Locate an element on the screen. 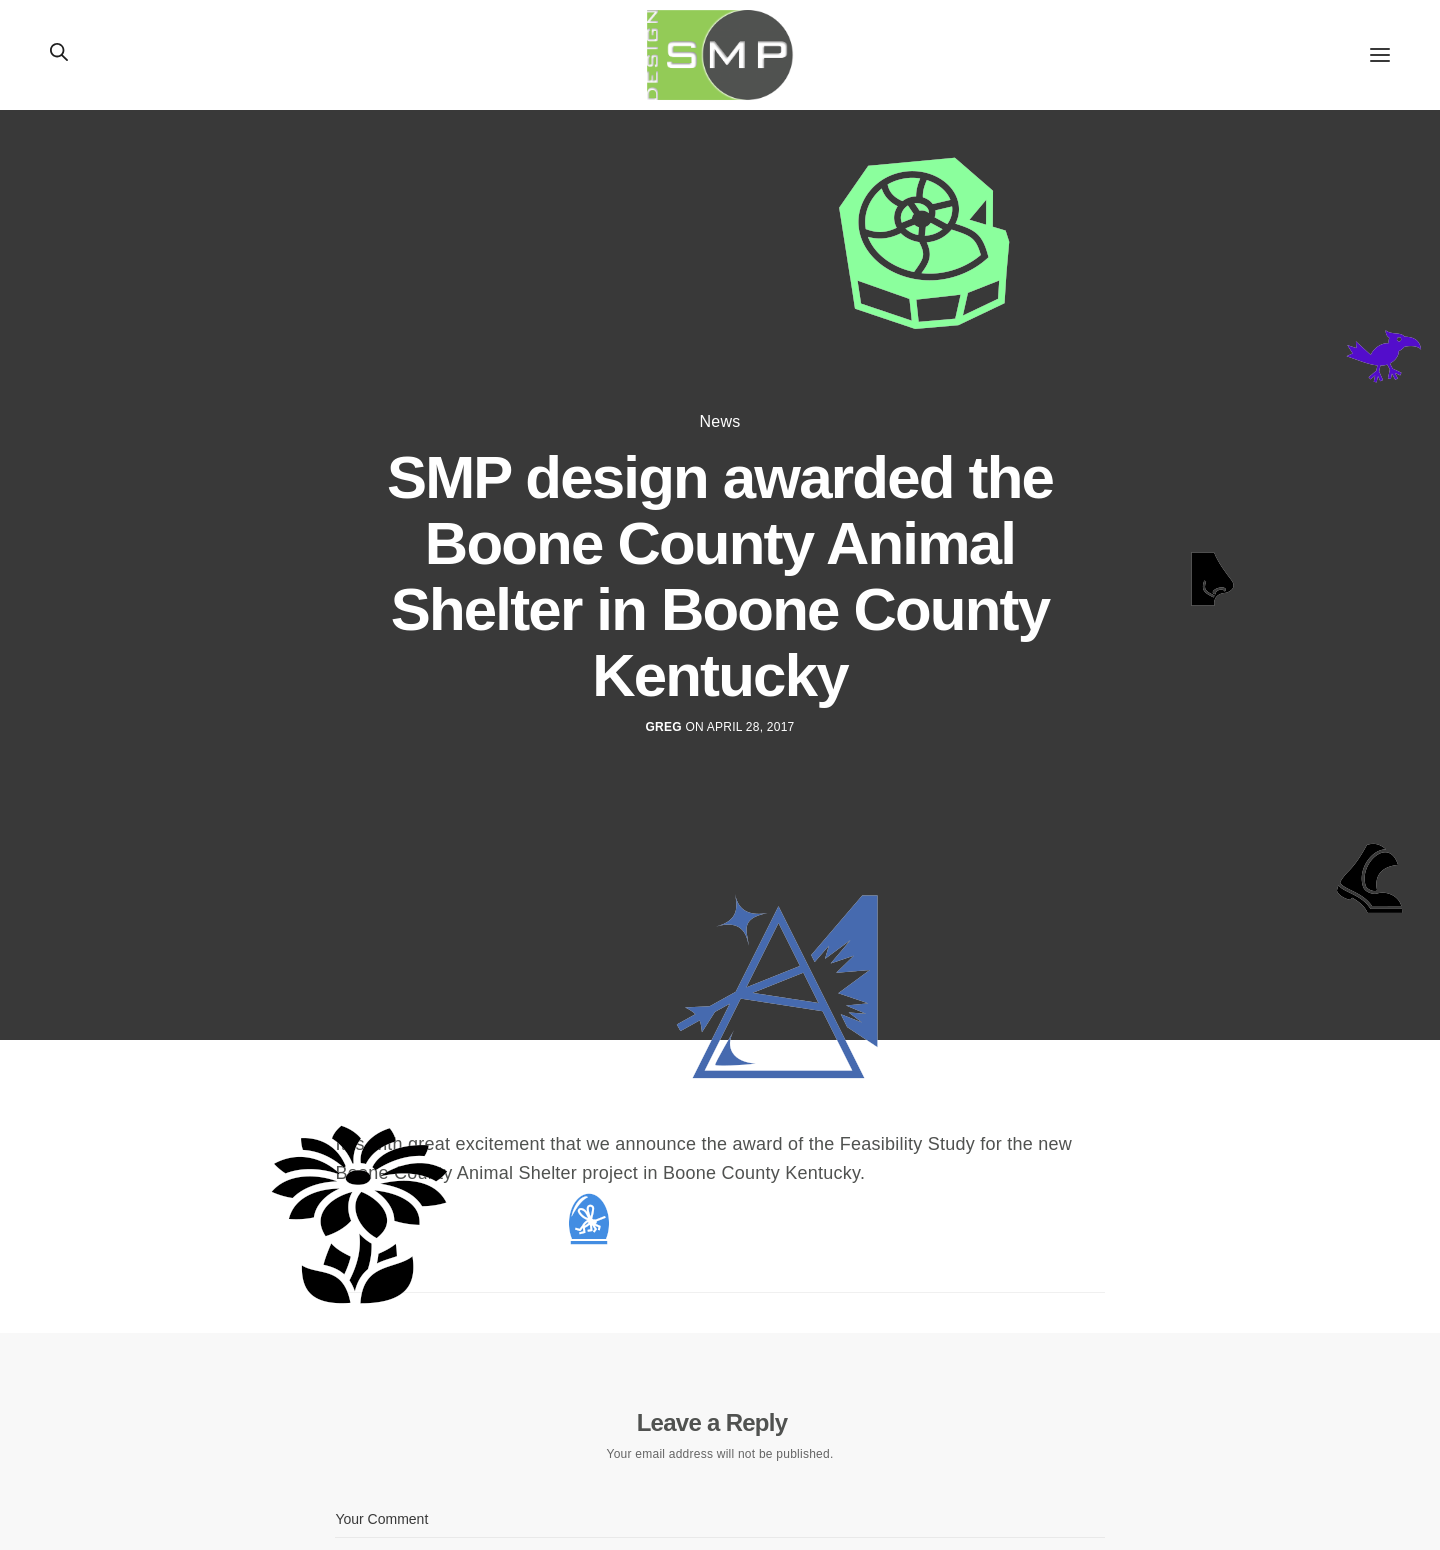 The image size is (1440, 1550). decorative flower icon for nature or garden-themed content is located at coordinates (358, 1211).